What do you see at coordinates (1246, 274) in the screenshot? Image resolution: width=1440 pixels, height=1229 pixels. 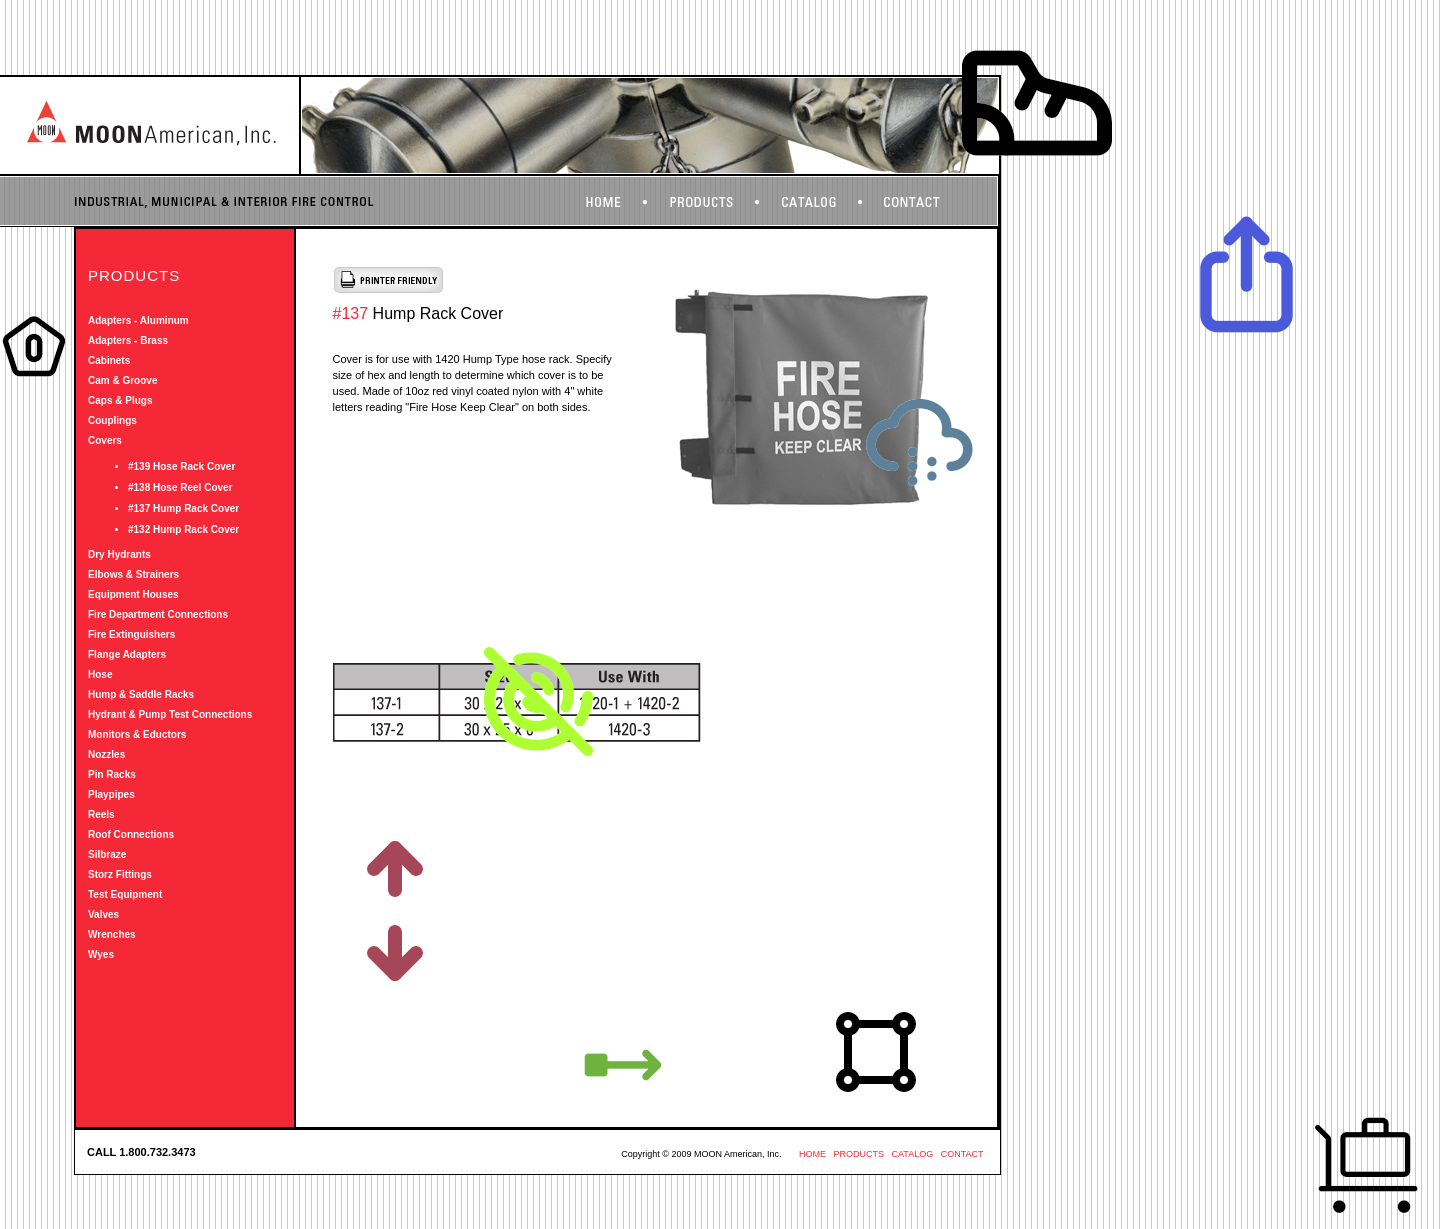 I see `share this content` at bounding box center [1246, 274].